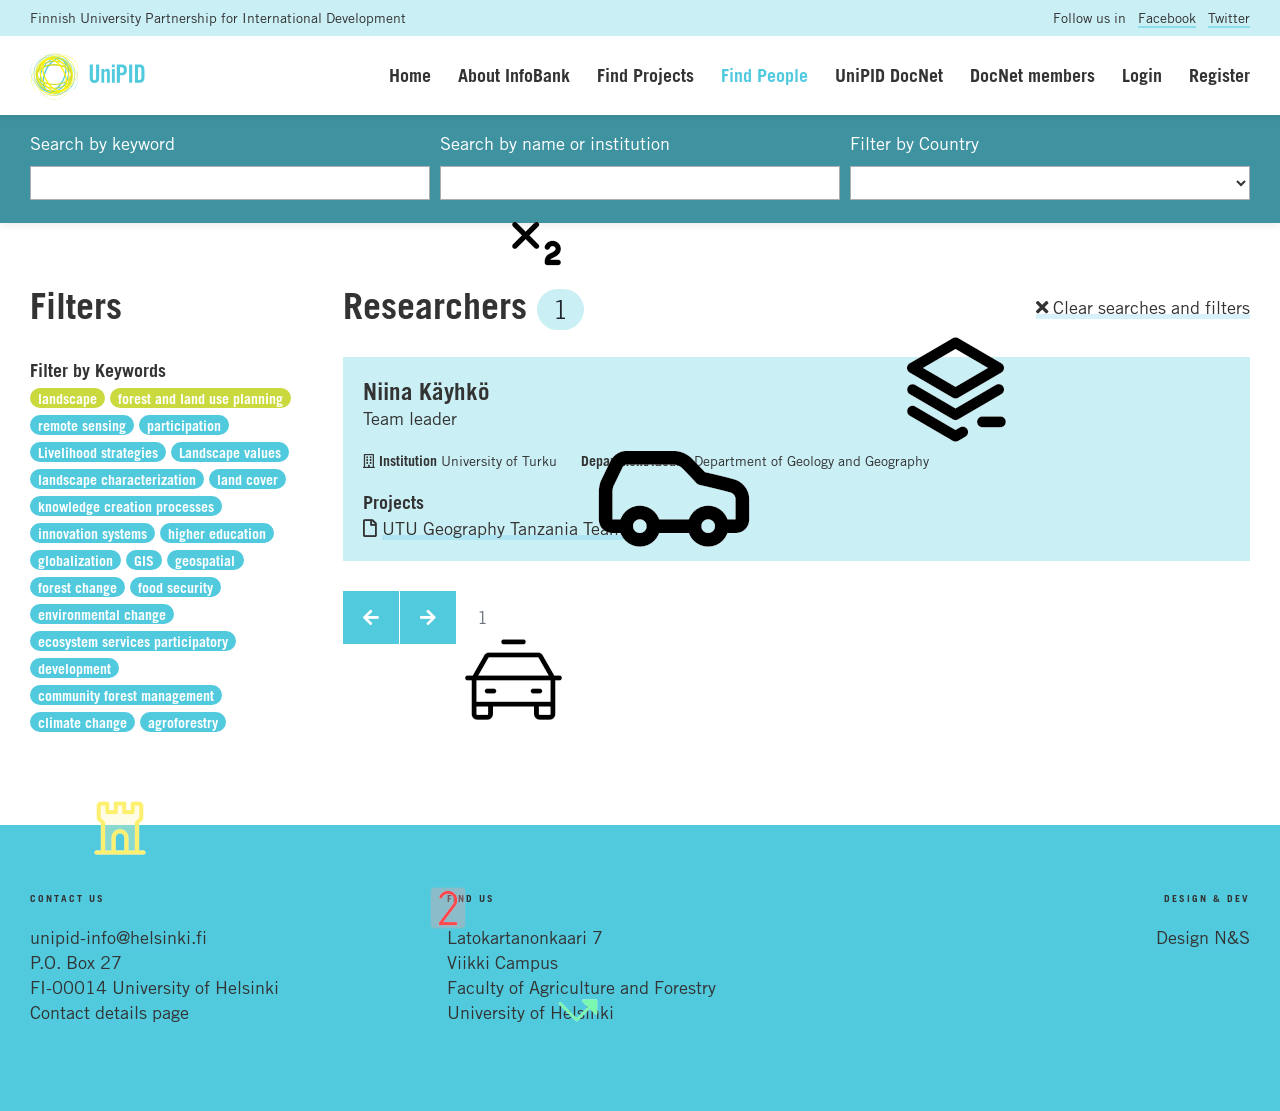 Image resolution: width=1280 pixels, height=1111 pixels. I want to click on reply to a message or email, so click(578, 1009).